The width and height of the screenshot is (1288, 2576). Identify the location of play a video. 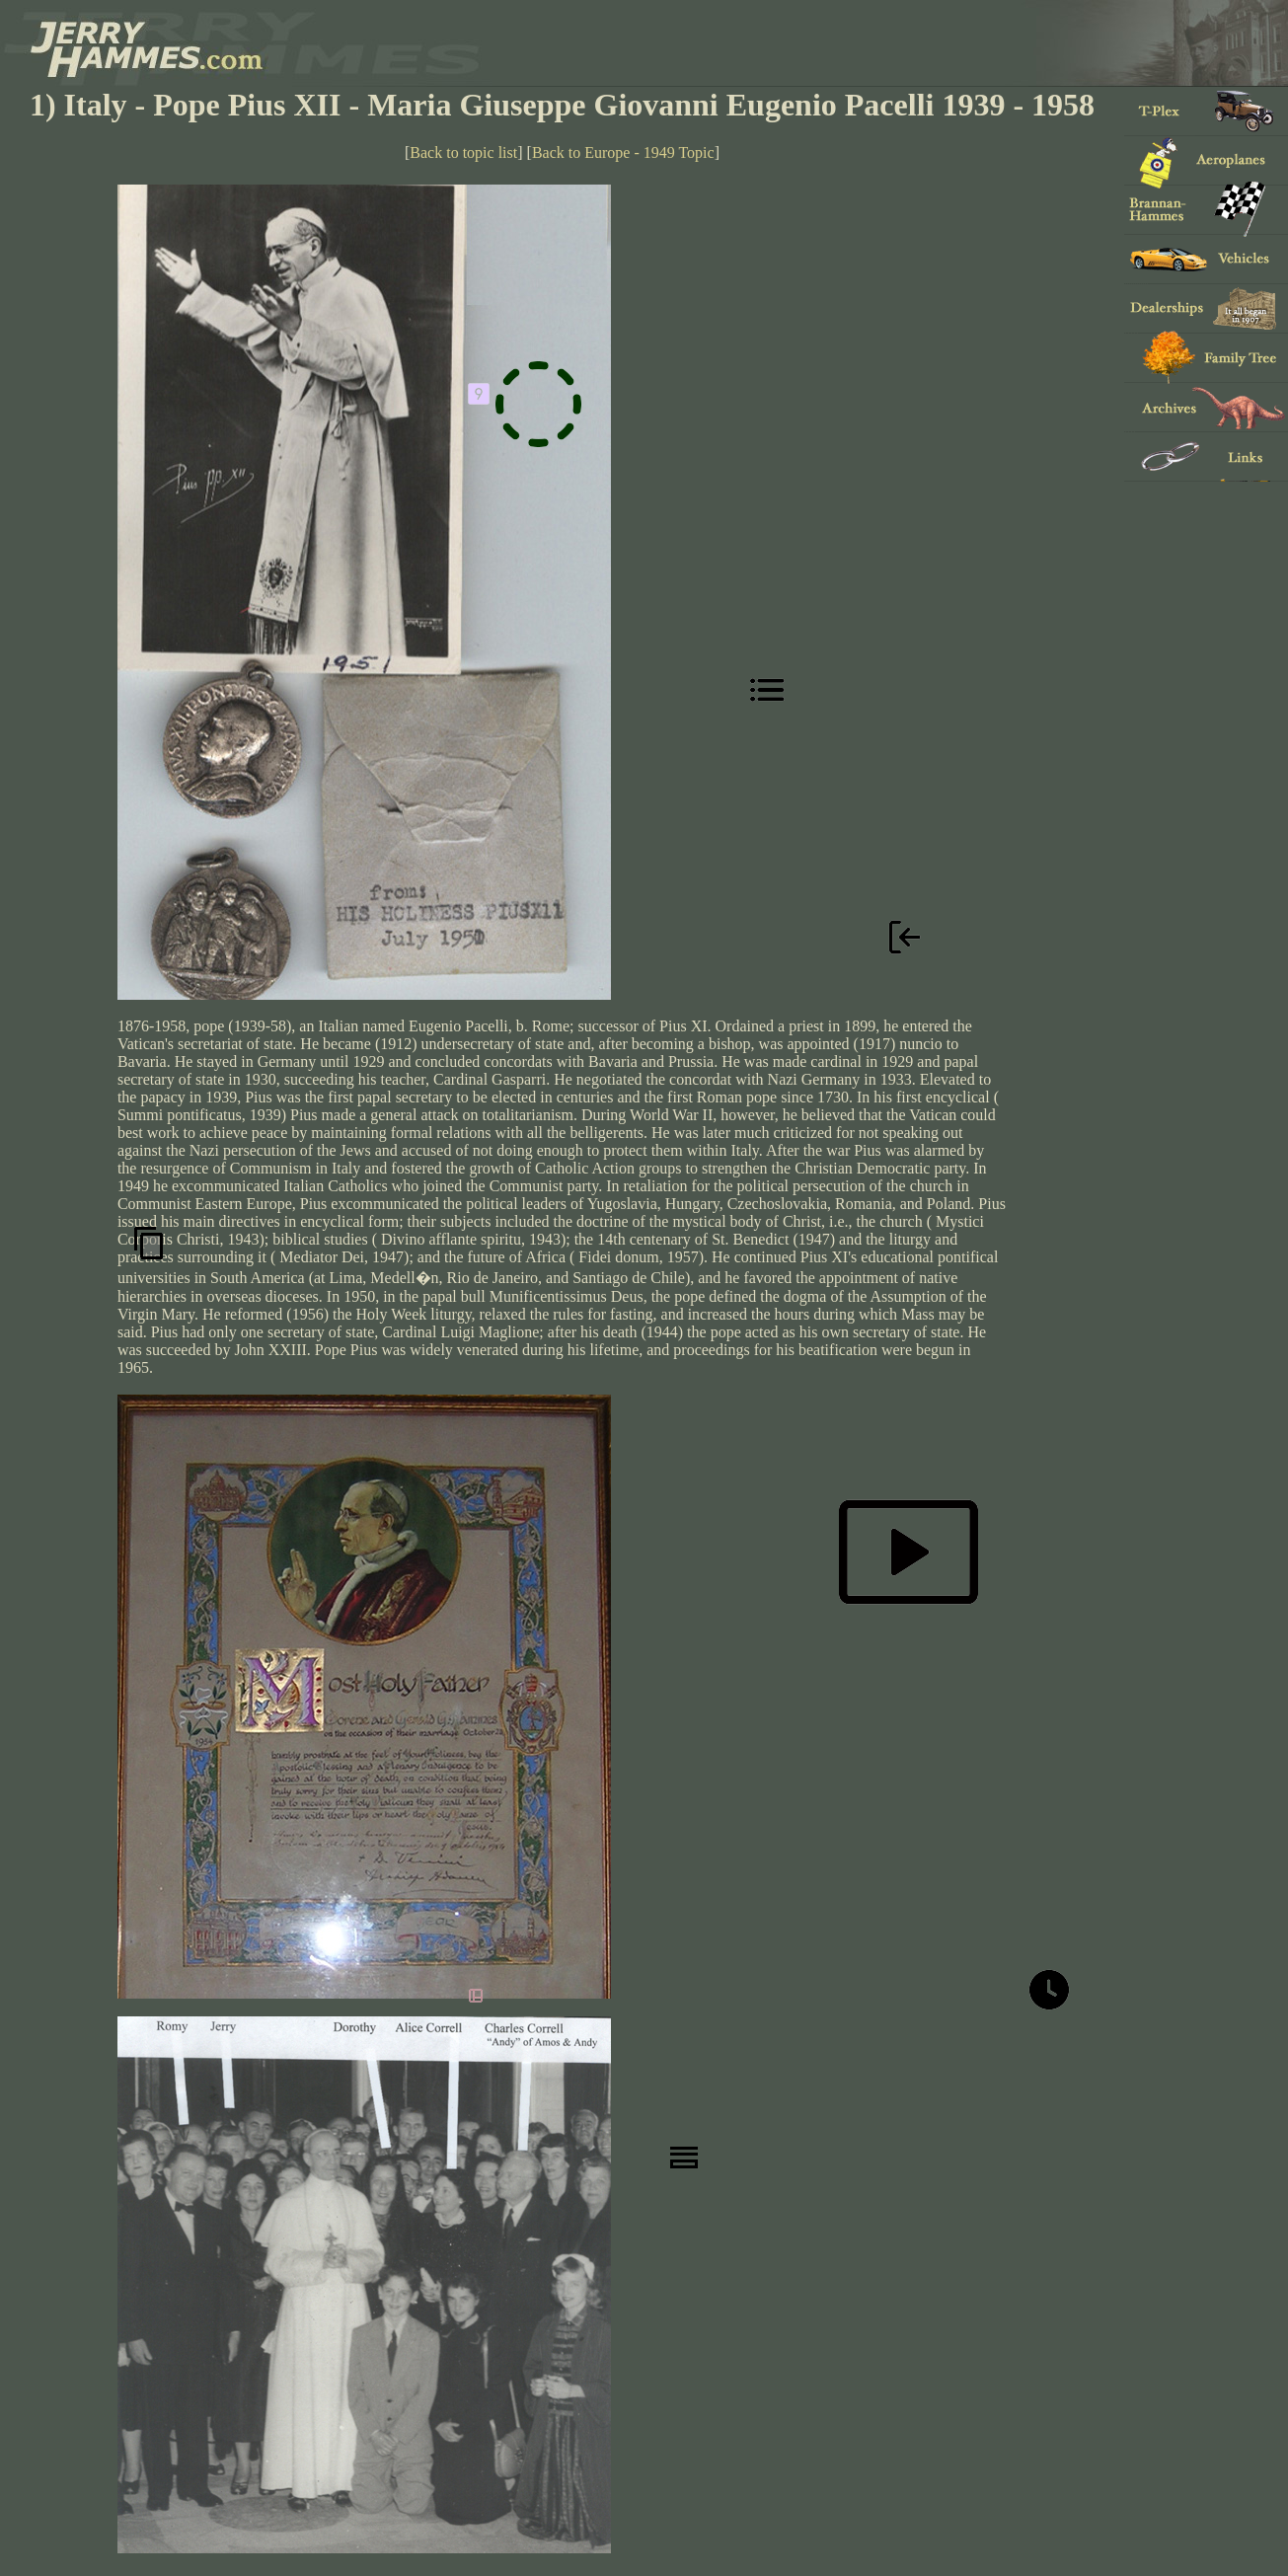
(908, 1552).